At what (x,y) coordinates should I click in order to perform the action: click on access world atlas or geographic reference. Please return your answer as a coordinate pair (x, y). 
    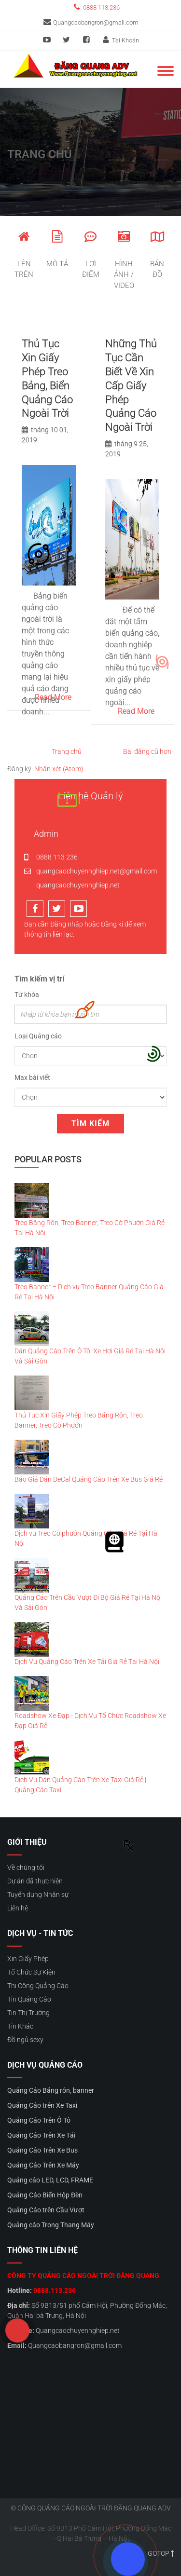
    Looking at the image, I should click on (114, 1542).